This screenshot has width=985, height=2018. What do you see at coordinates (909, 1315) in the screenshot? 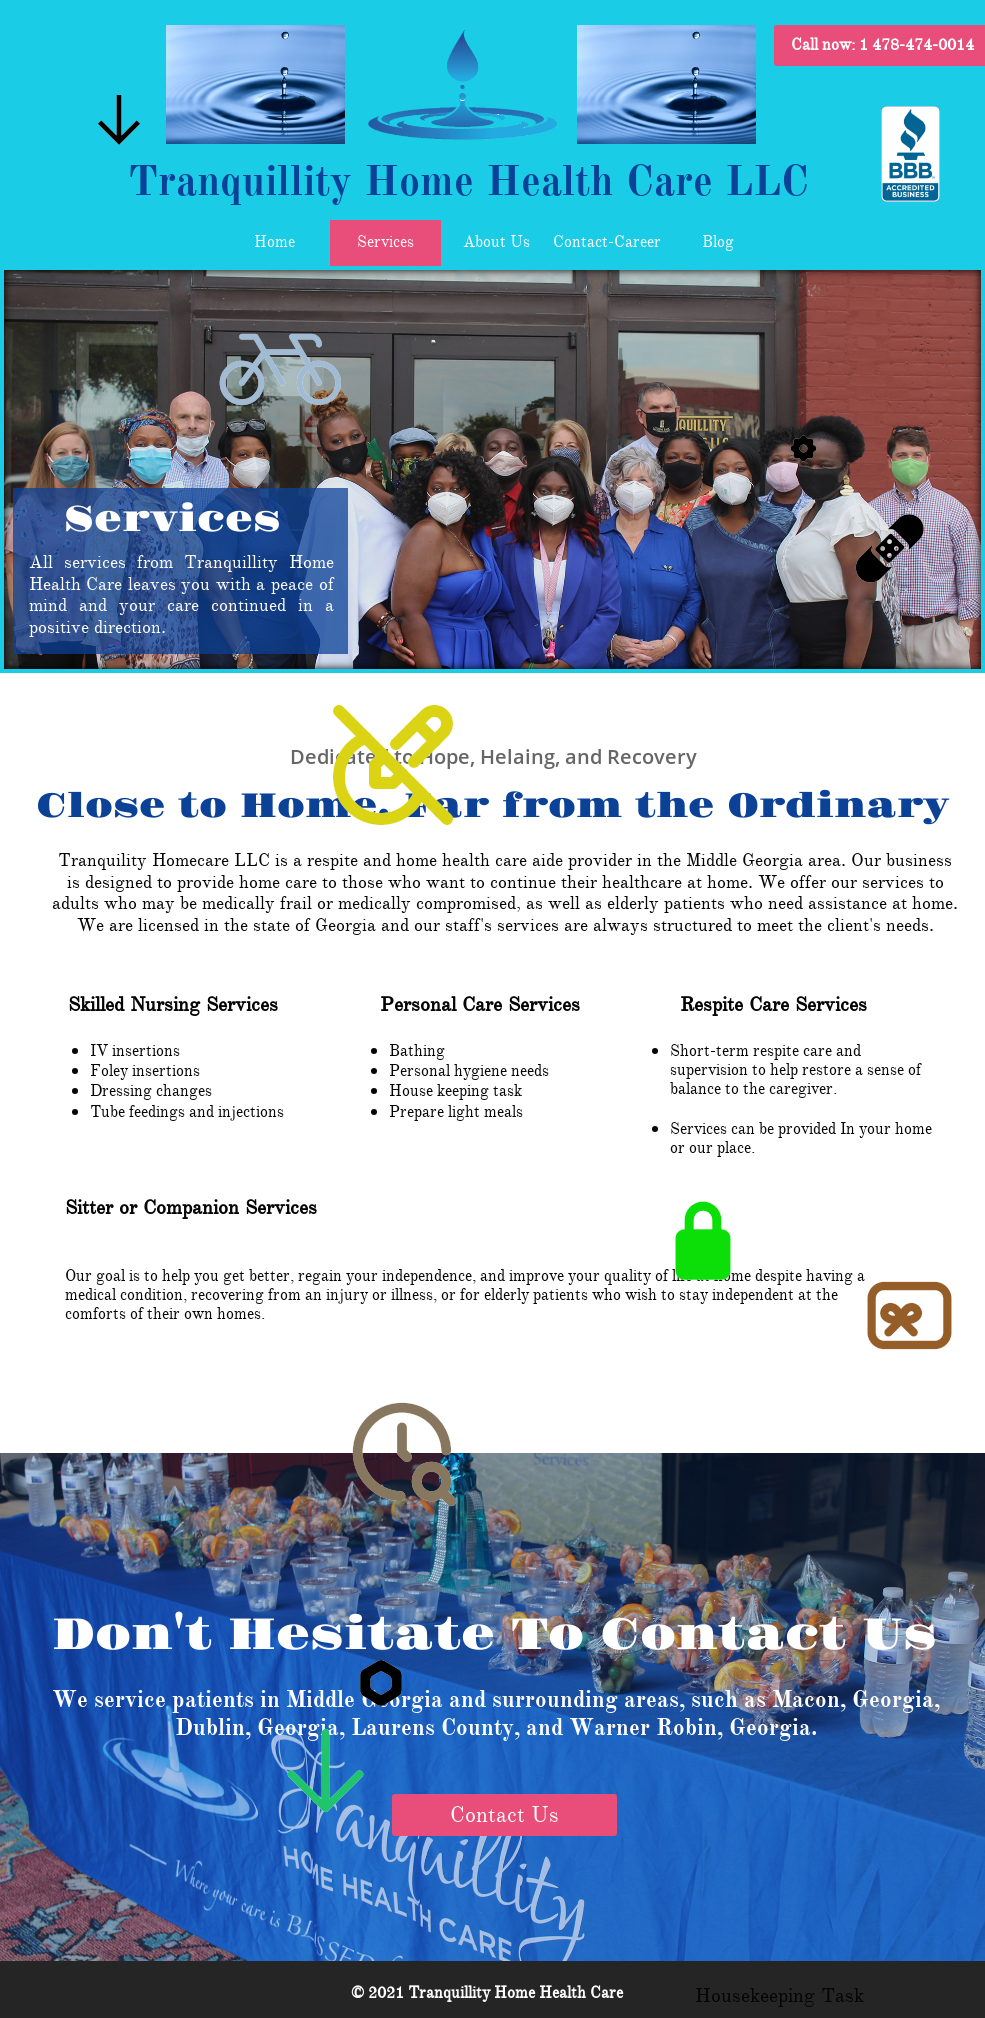
I see `access gift card balance or details` at bounding box center [909, 1315].